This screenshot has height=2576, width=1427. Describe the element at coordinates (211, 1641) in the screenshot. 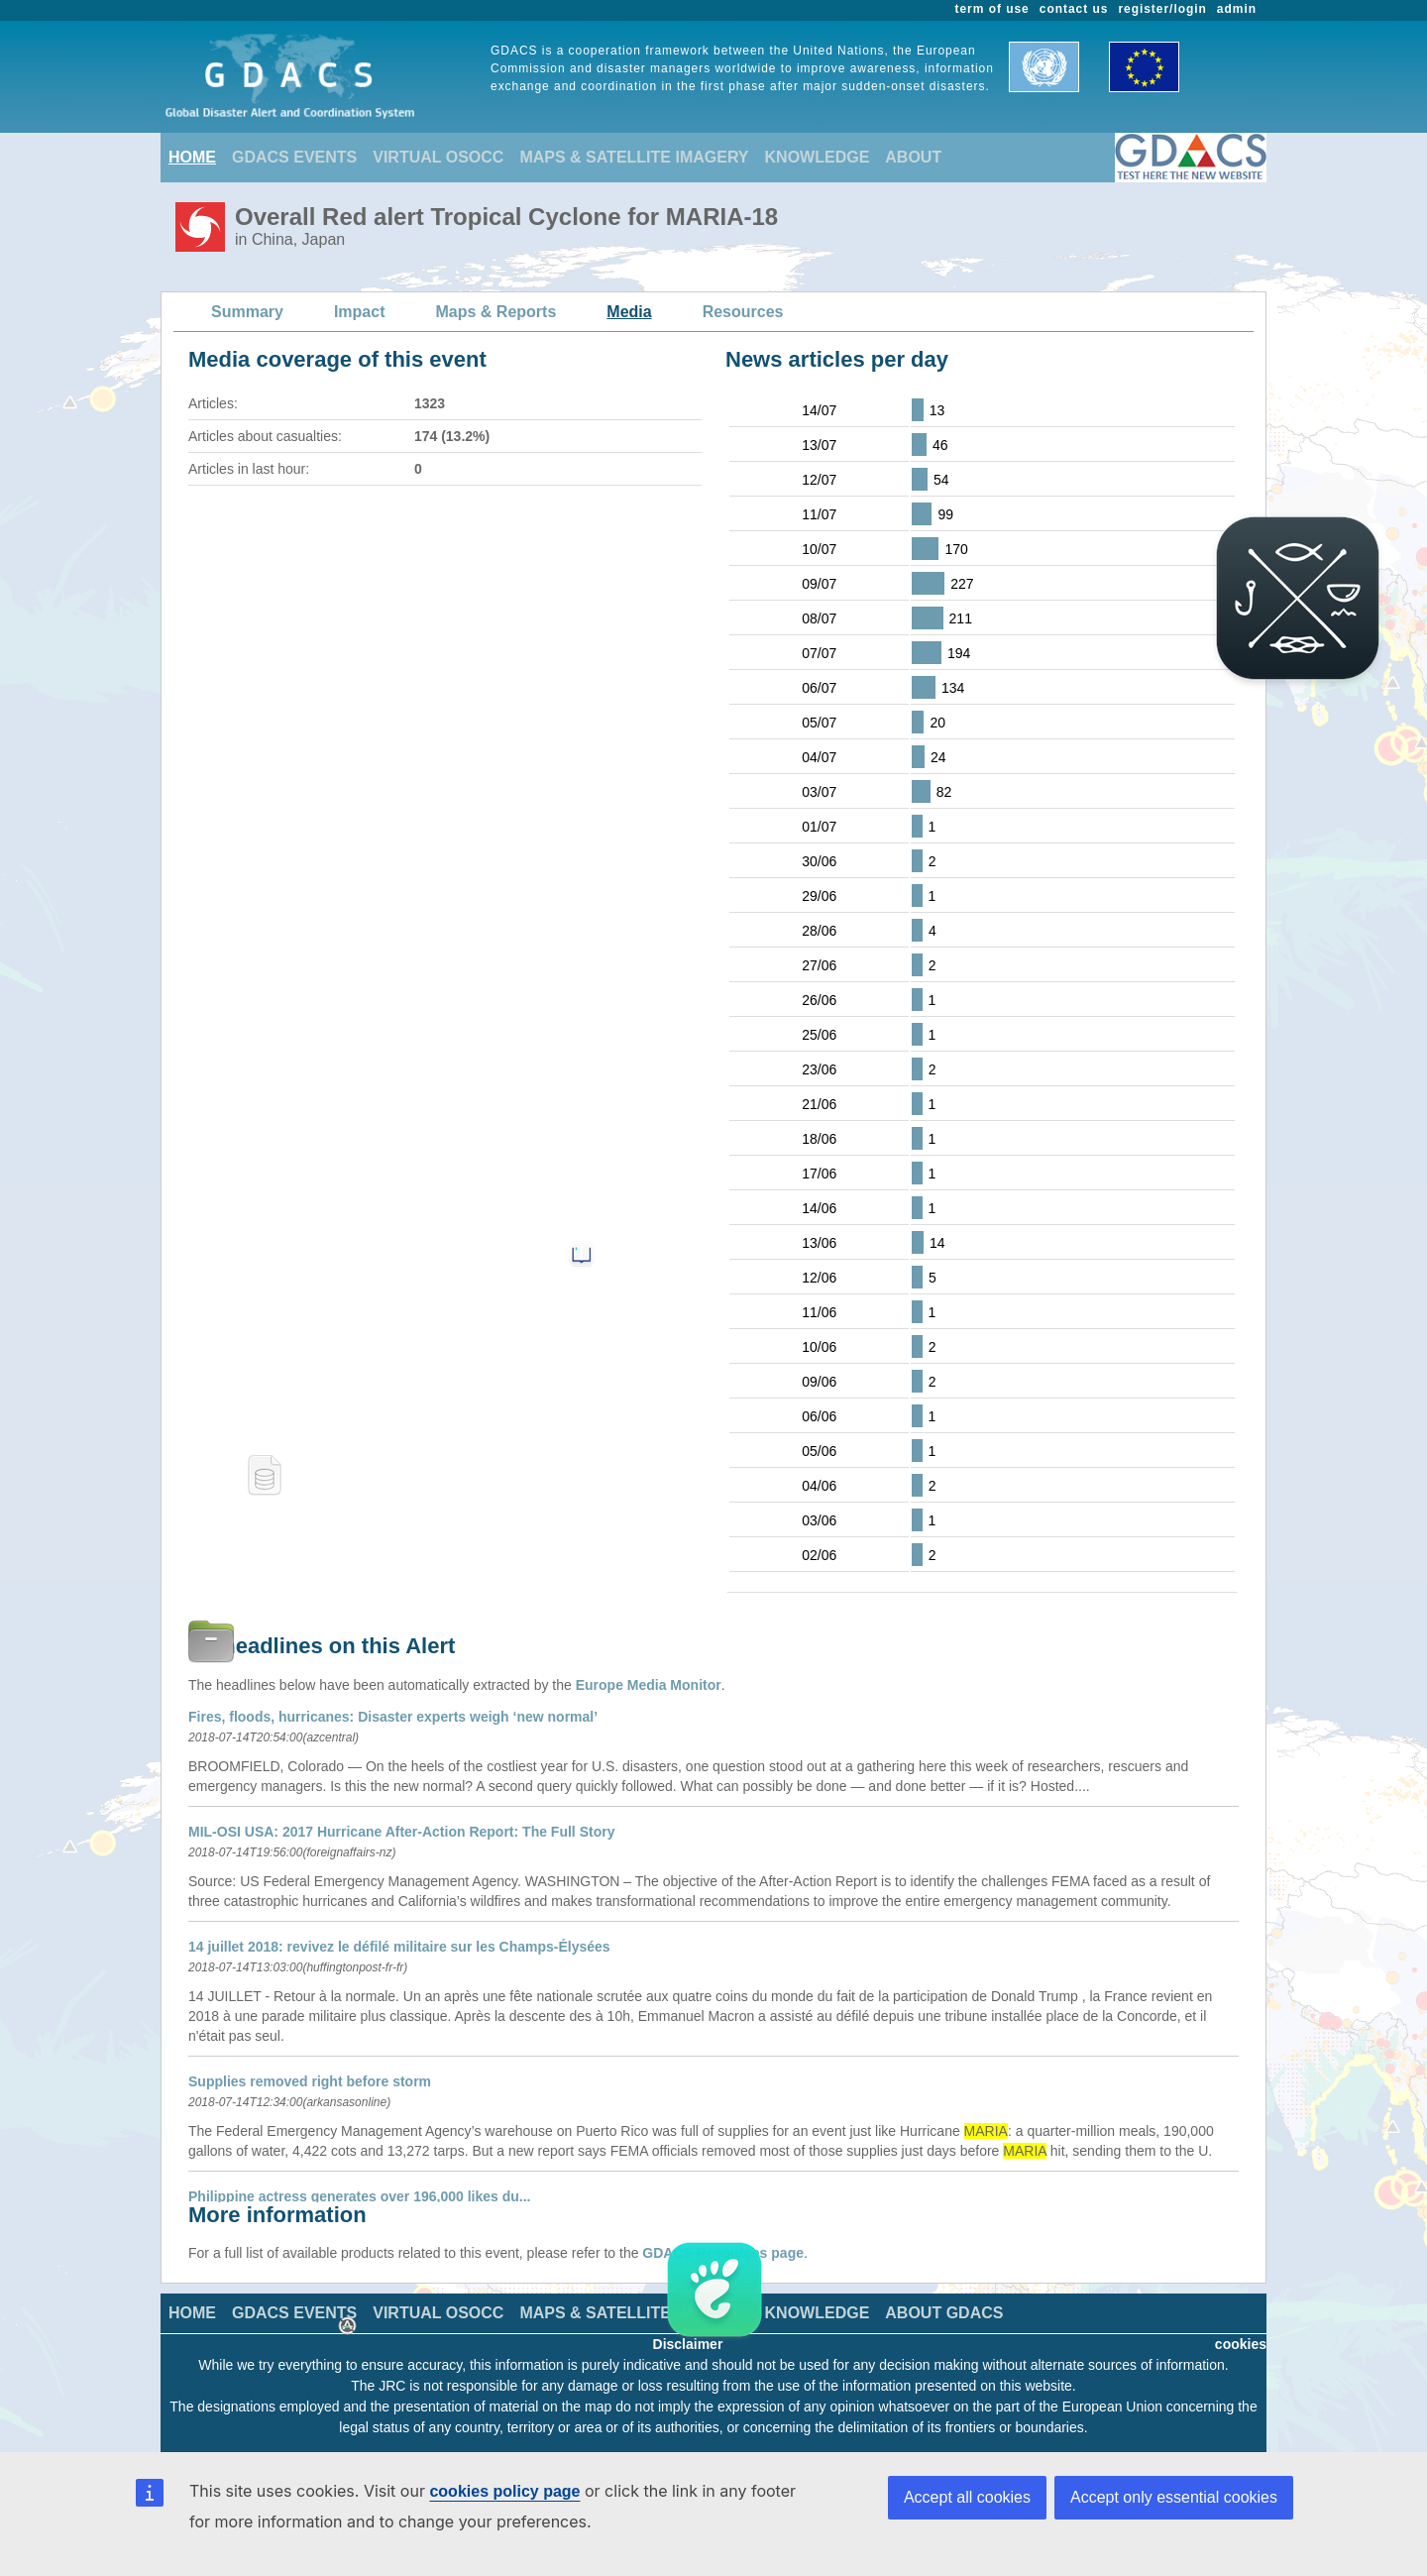

I see `open the file manager` at that location.